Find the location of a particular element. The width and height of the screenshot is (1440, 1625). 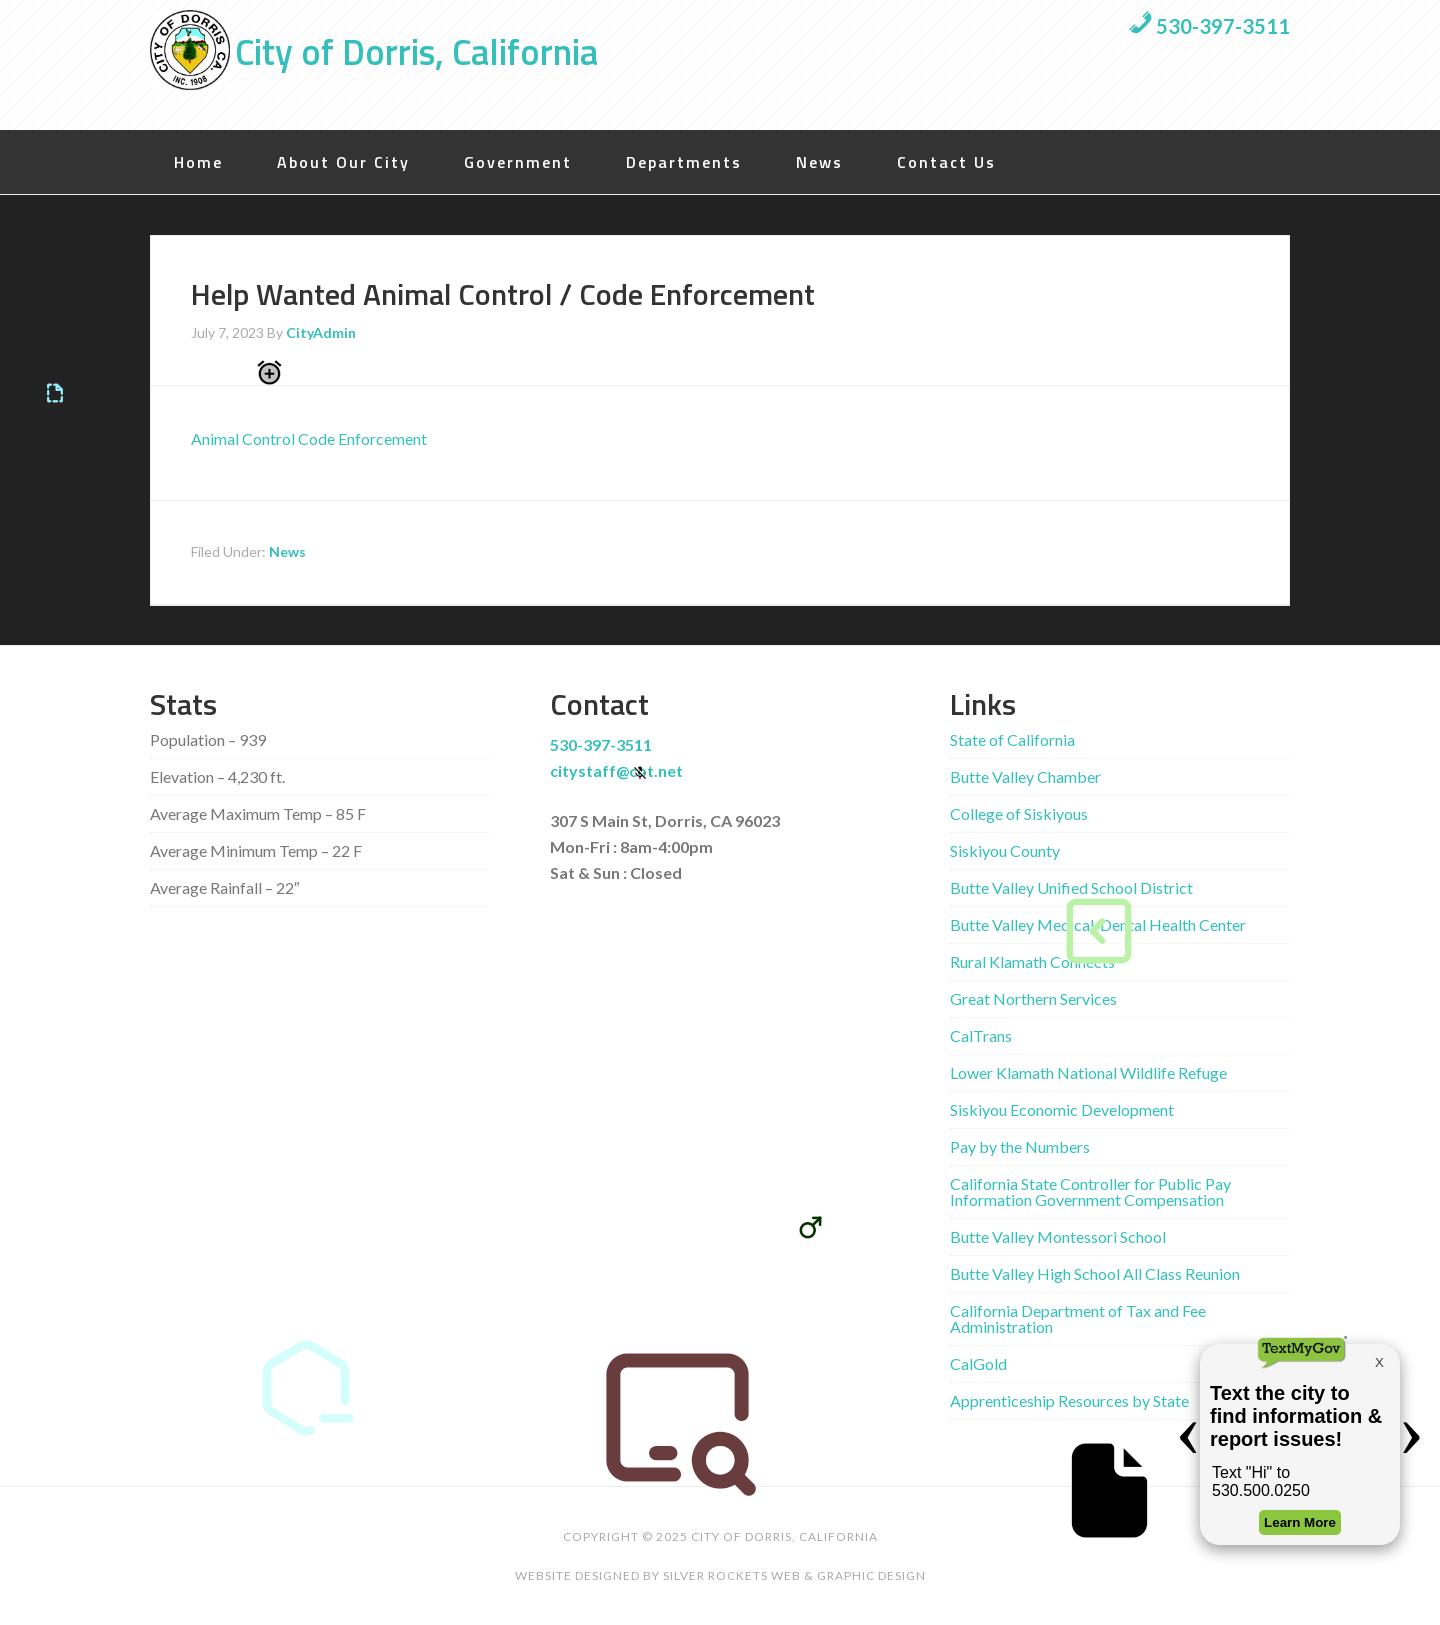

mute your microphone is located at coordinates (640, 773).